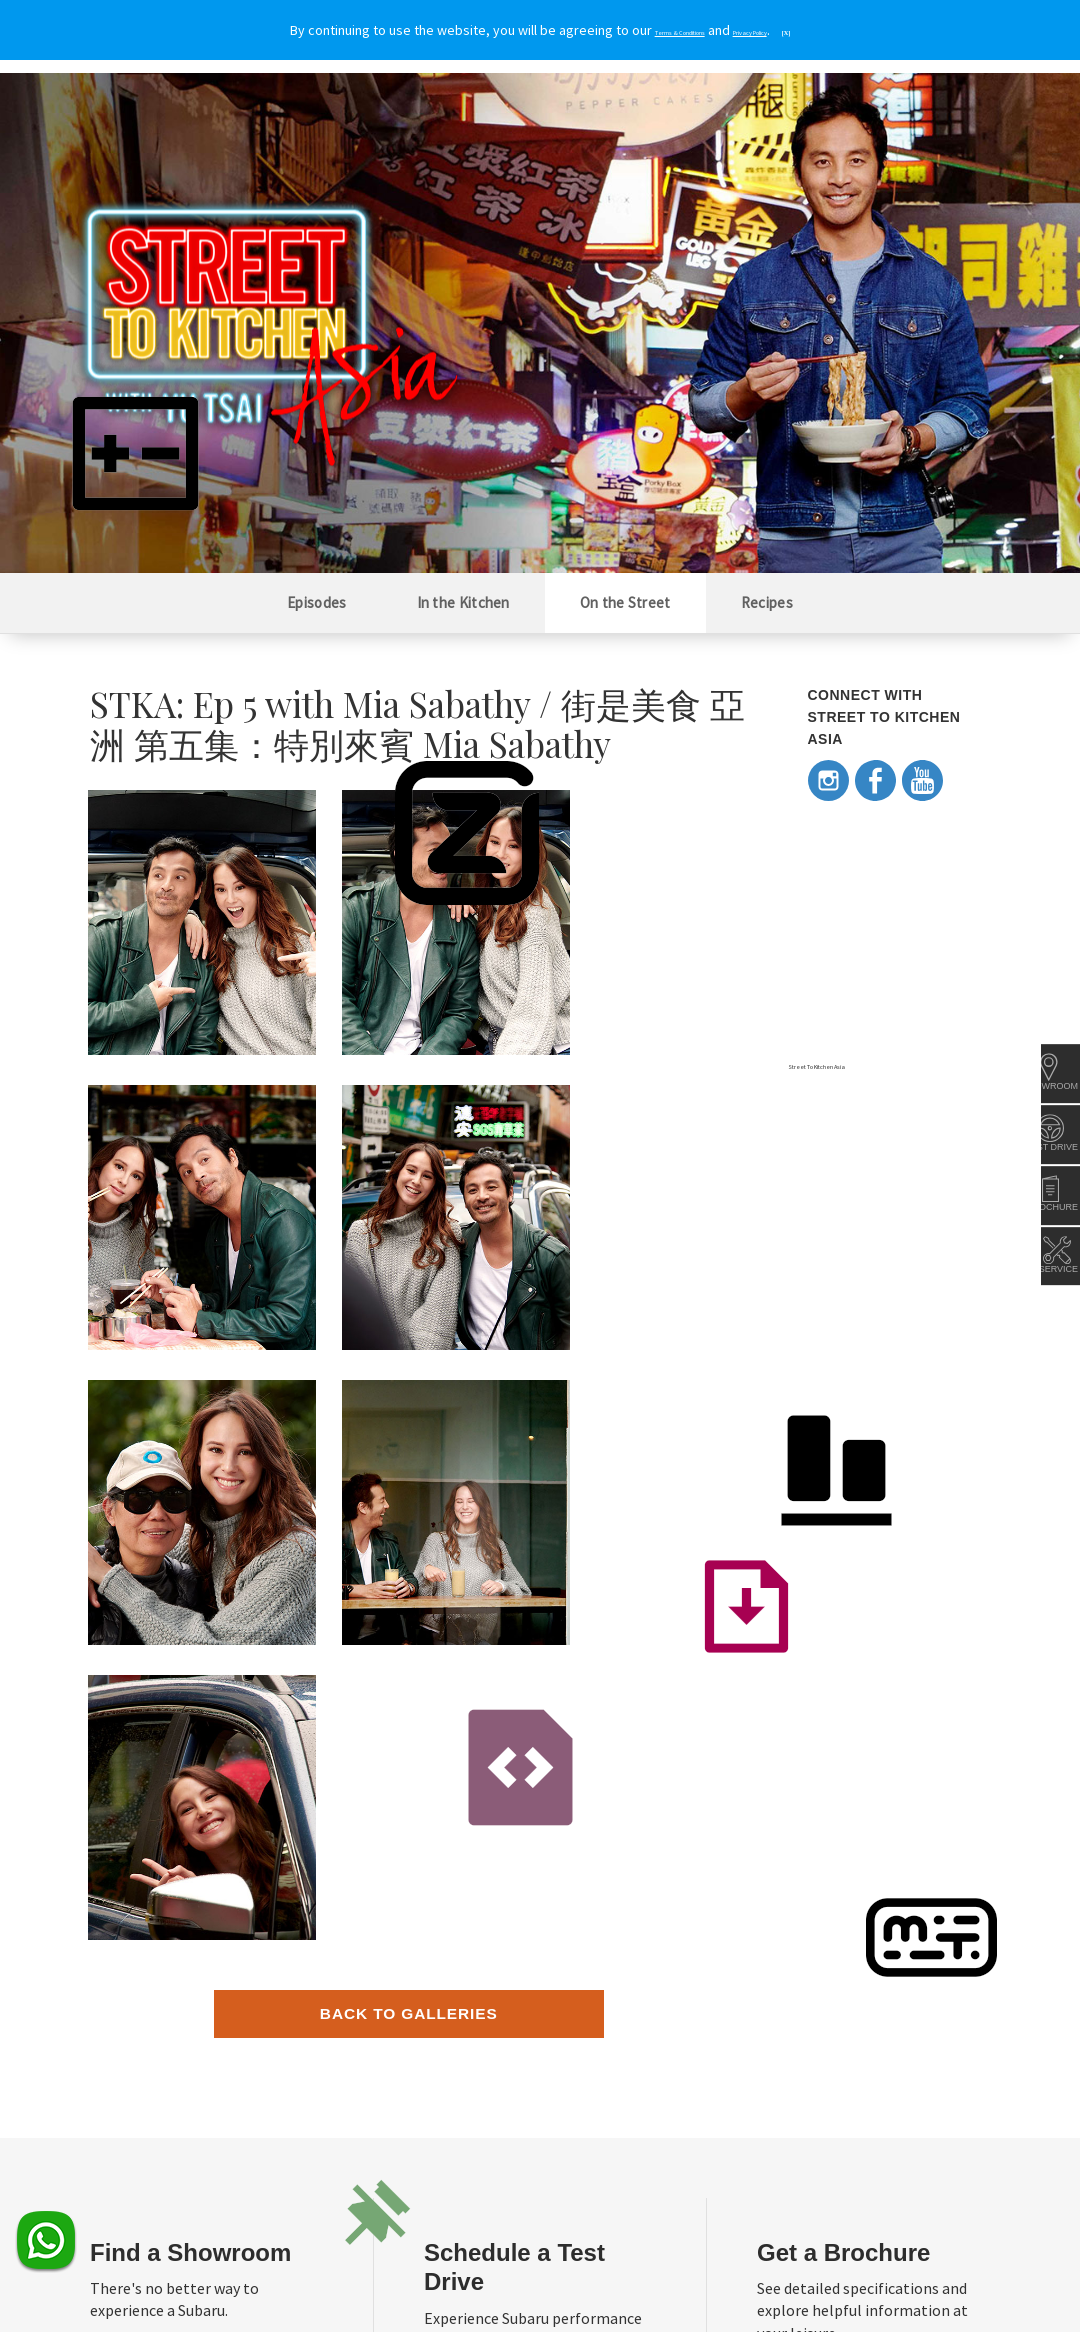 The height and width of the screenshot is (2332, 1080). Describe the element at coordinates (375, 2215) in the screenshot. I see `unpin a saved location` at that location.